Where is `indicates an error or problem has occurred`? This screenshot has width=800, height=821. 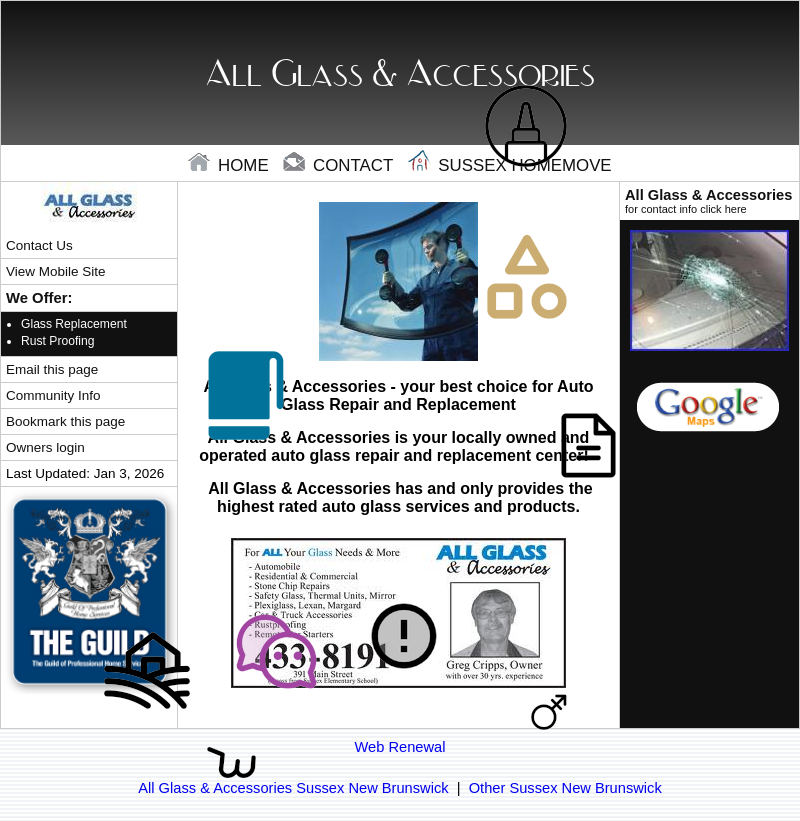 indicates an error or problem has occurred is located at coordinates (404, 636).